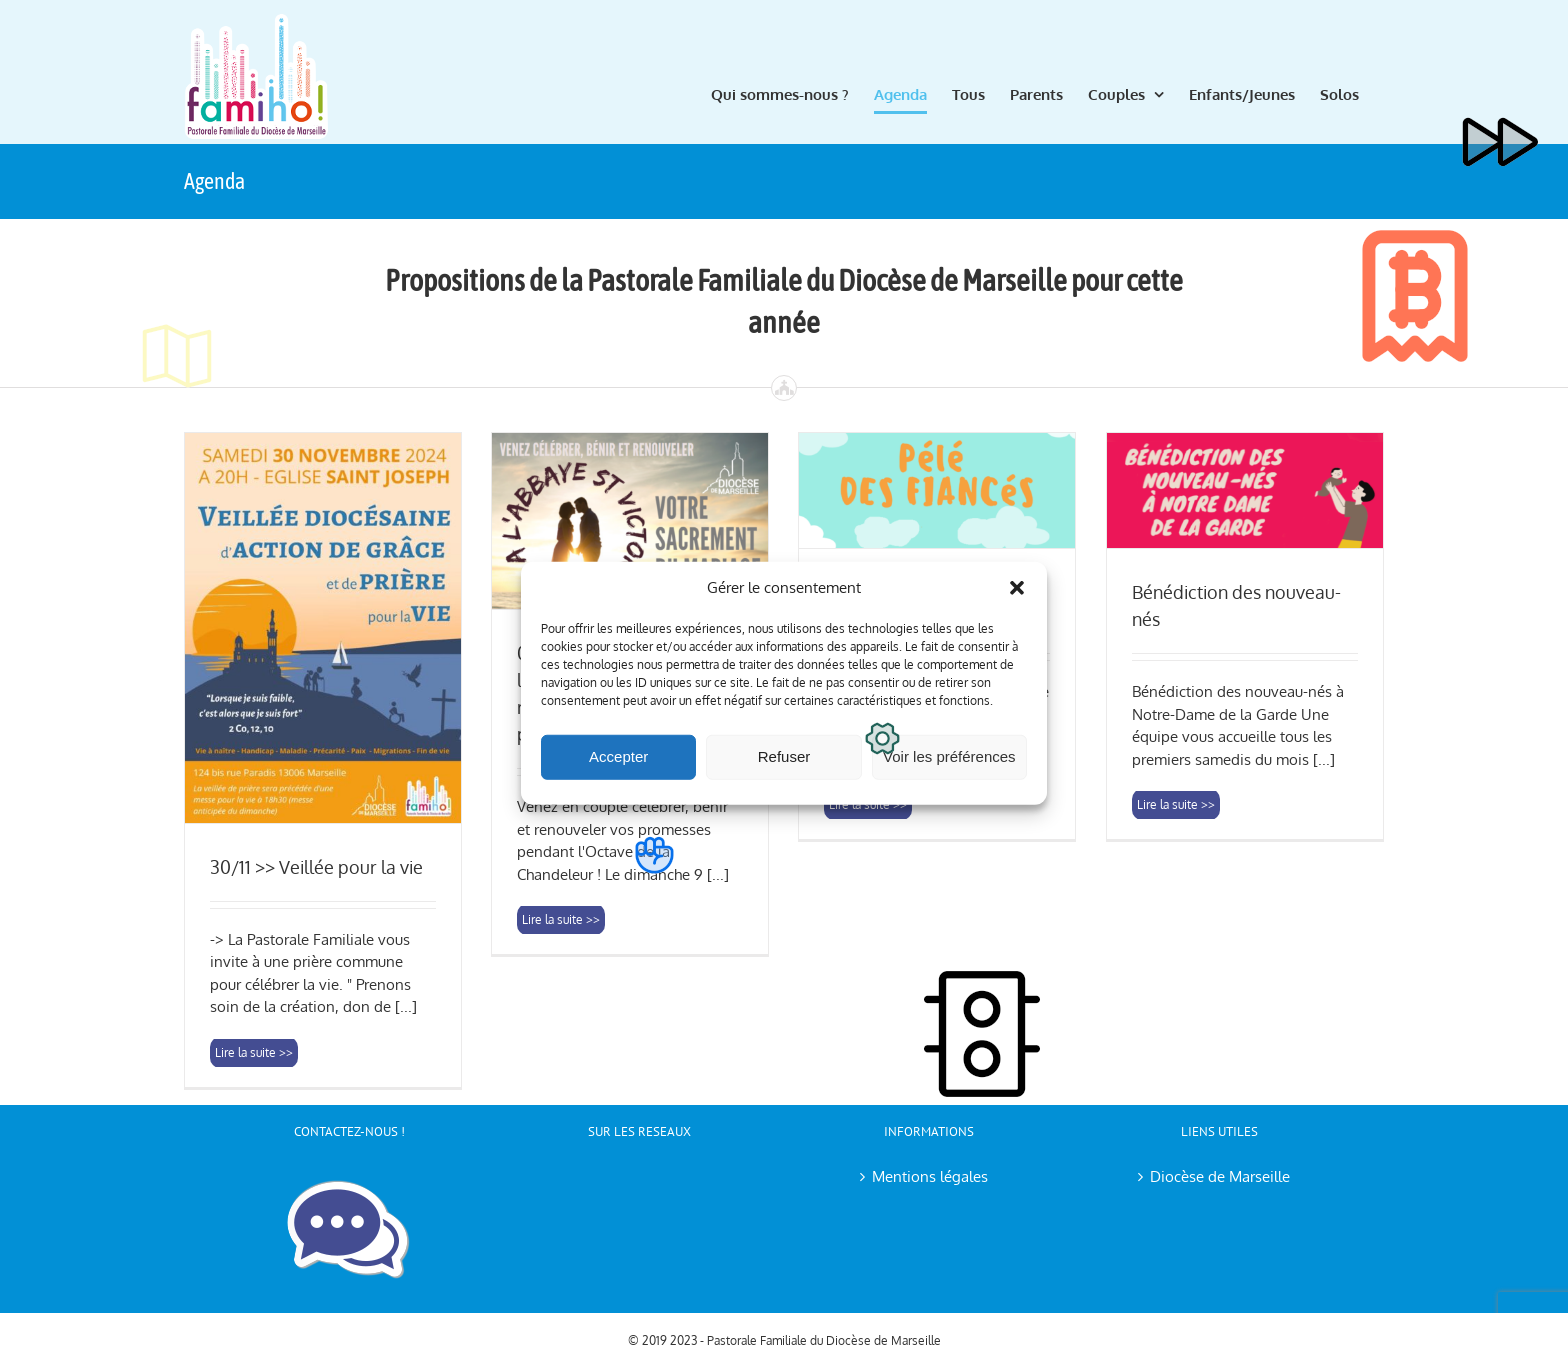 The height and width of the screenshot is (1366, 1568). Describe the element at coordinates (654, 854) in the screenshot. I see `indicates solidarity or support action` at that location.